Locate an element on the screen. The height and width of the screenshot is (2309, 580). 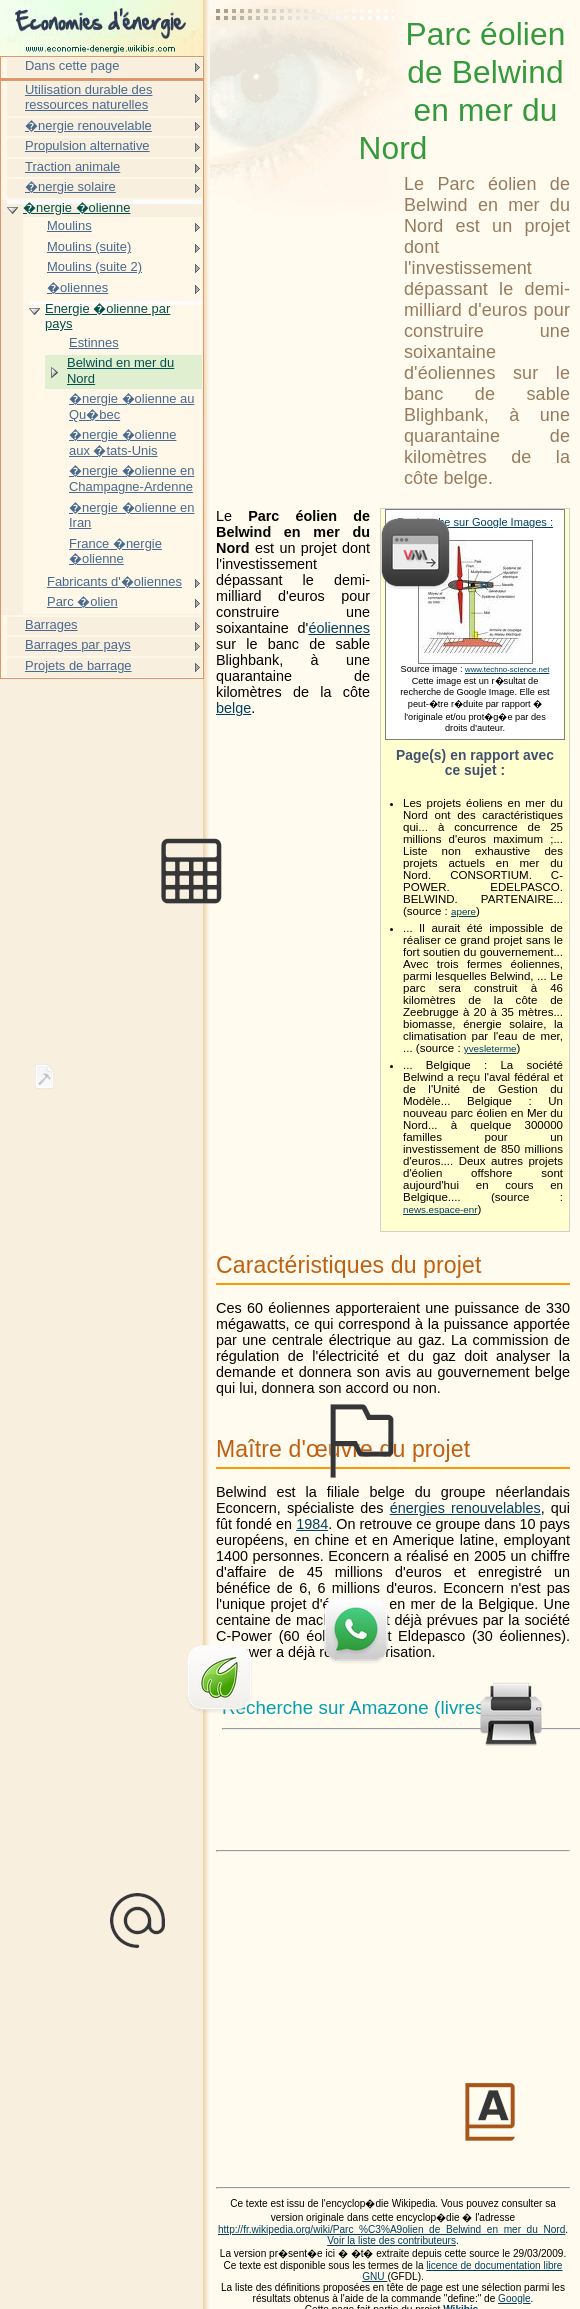
open whatsapp messaging app is located at coordinates (356, 1629).